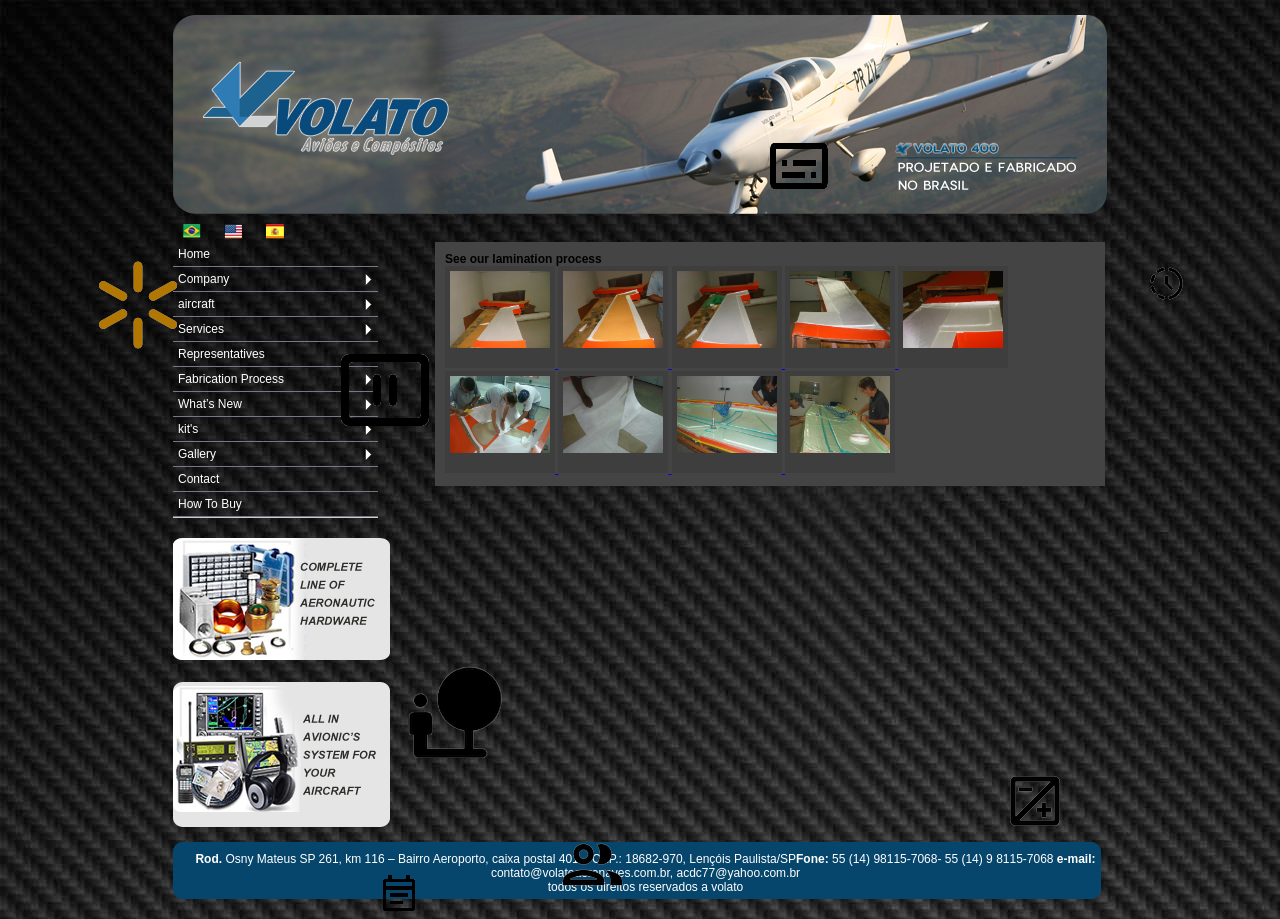  I want to click on pause a presentation or slideshow, so click(385, 390).